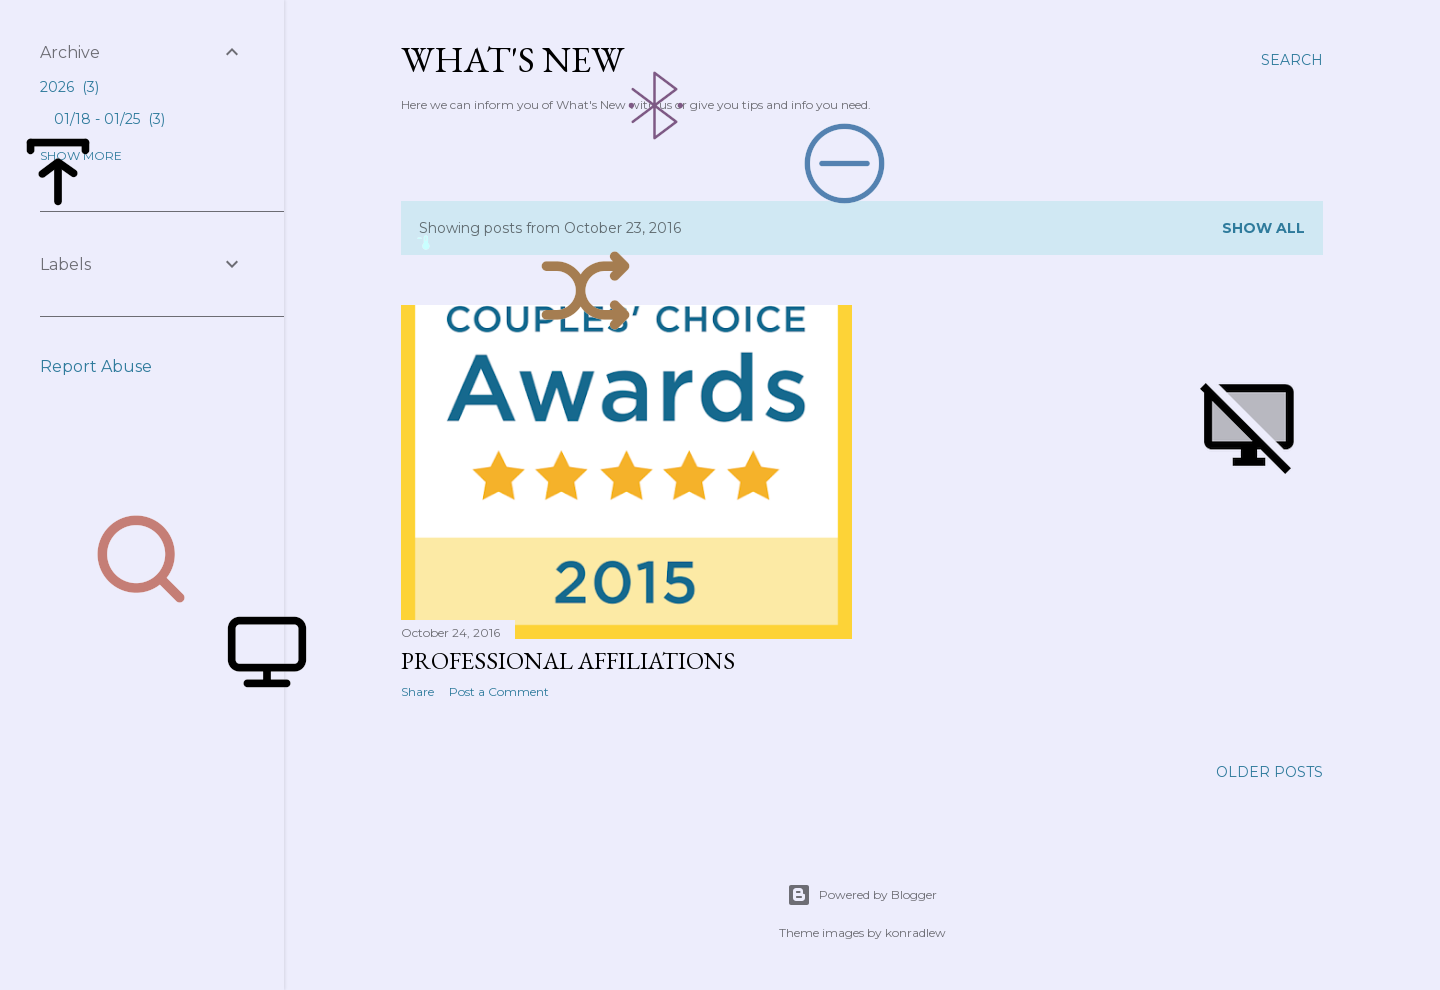 The width and height of the screenshot is (1440, 990). I want to click on desktop access is currently disabled, so click(1249, 425).